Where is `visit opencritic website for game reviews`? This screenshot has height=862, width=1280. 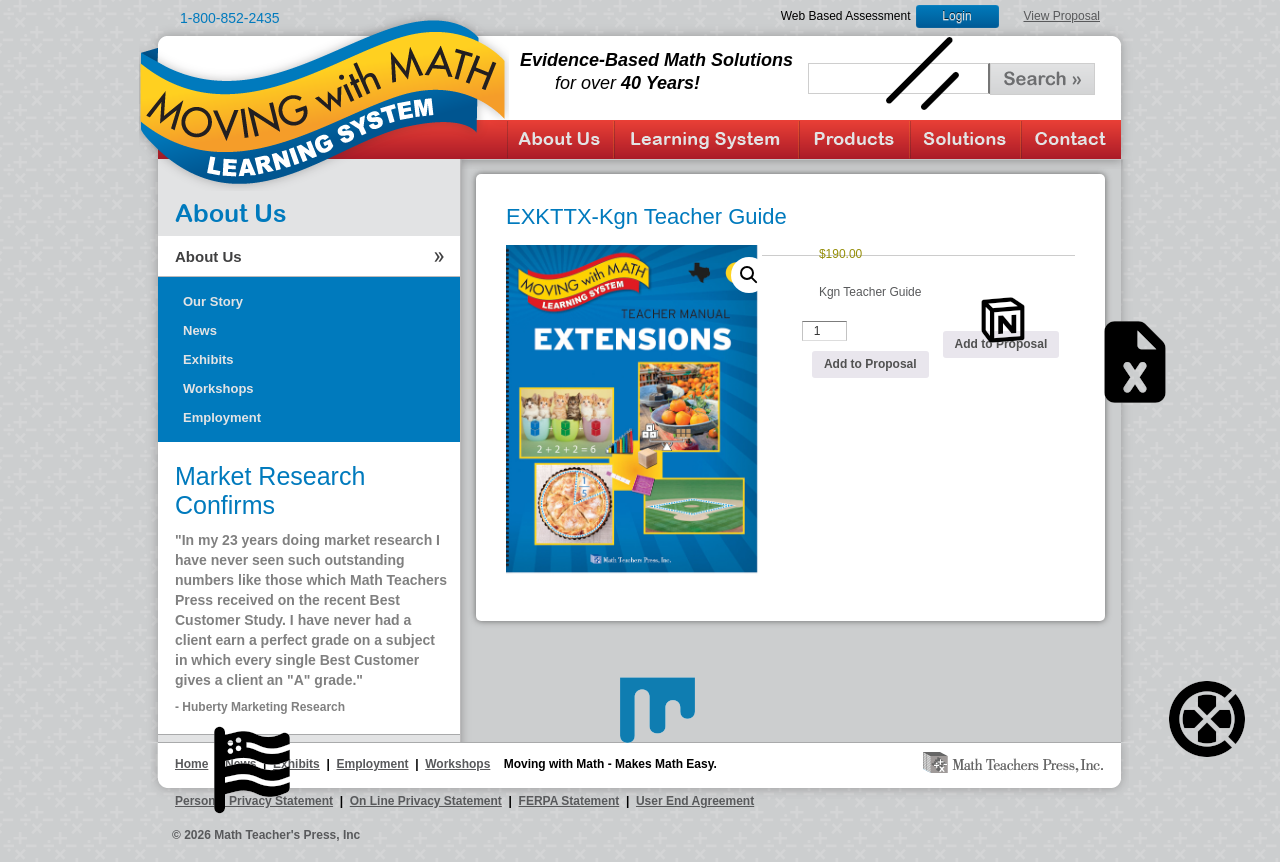
visit opencritic website for game reviews is located at coordinates (1207, 719).